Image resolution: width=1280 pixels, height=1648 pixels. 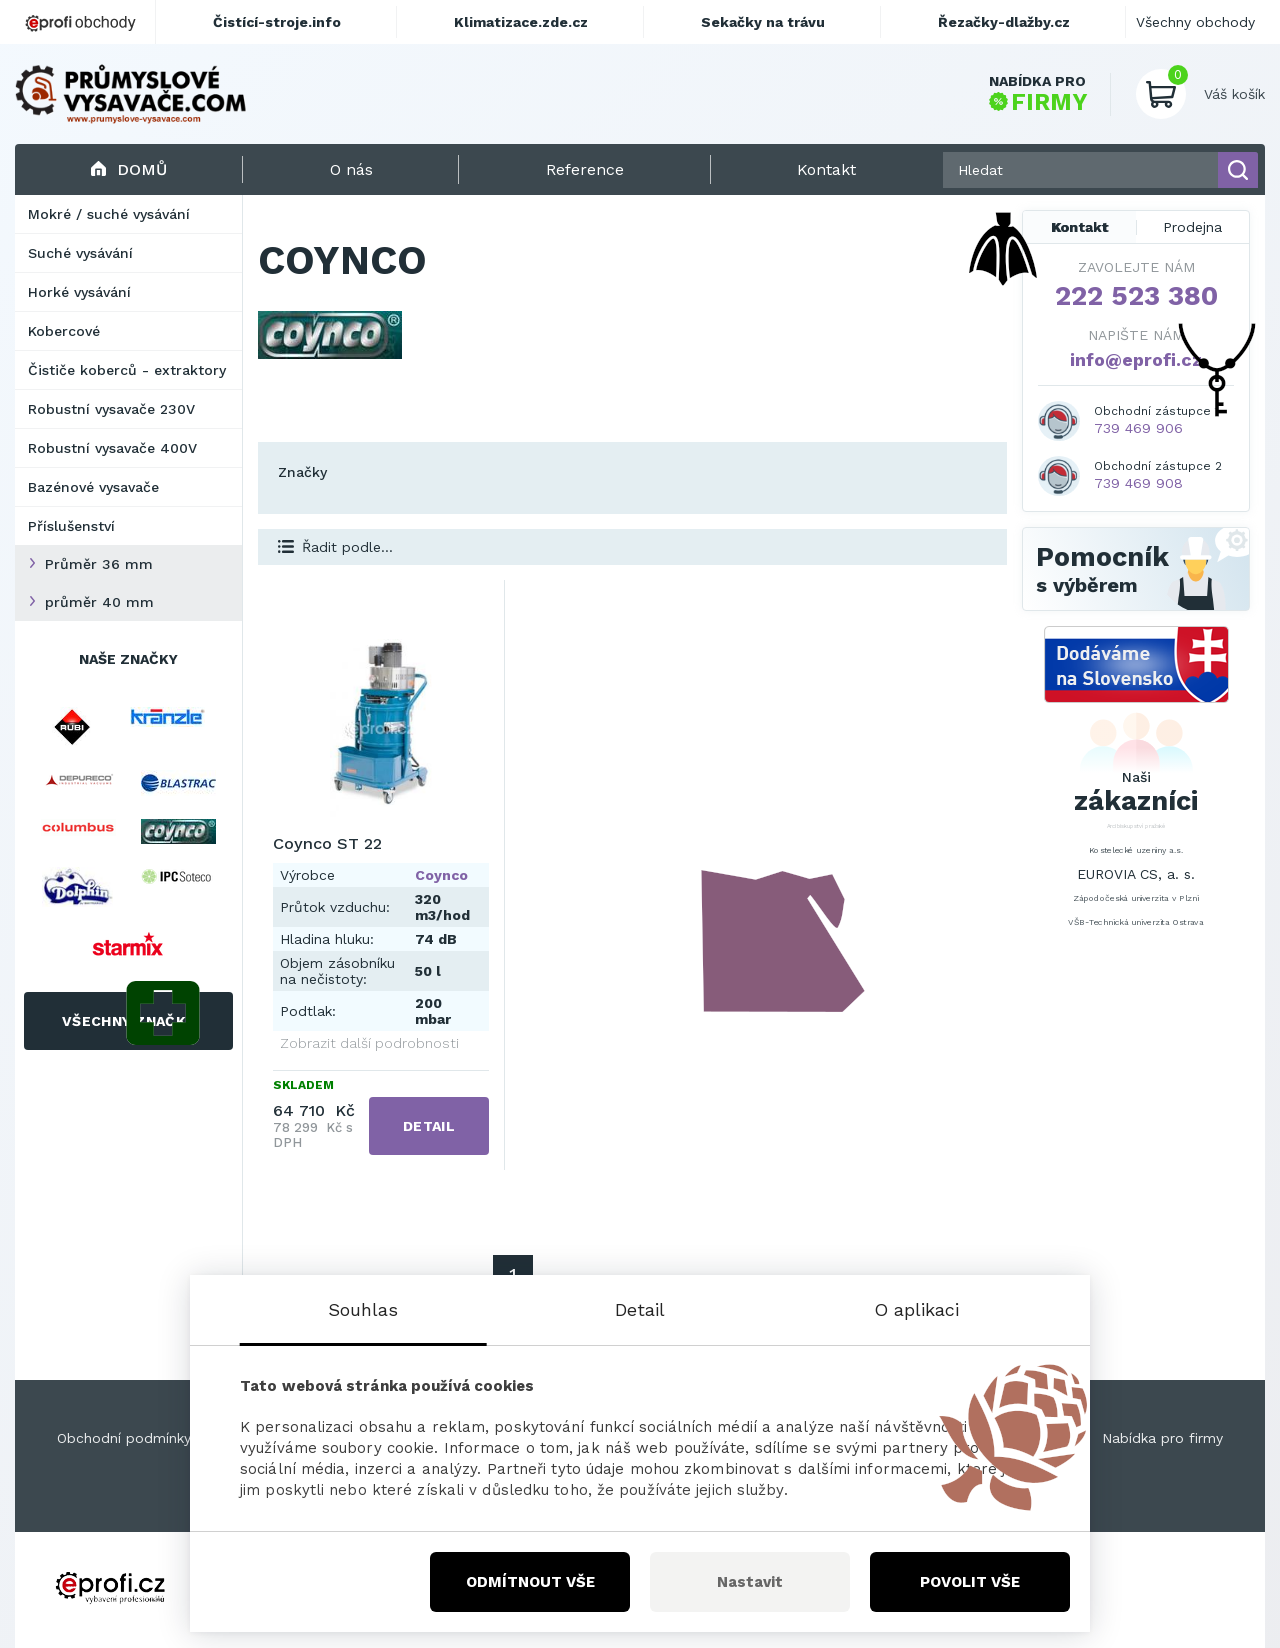 I want to click on decorative key item or accessory in a game inventory, so click(x=1217, y=370).